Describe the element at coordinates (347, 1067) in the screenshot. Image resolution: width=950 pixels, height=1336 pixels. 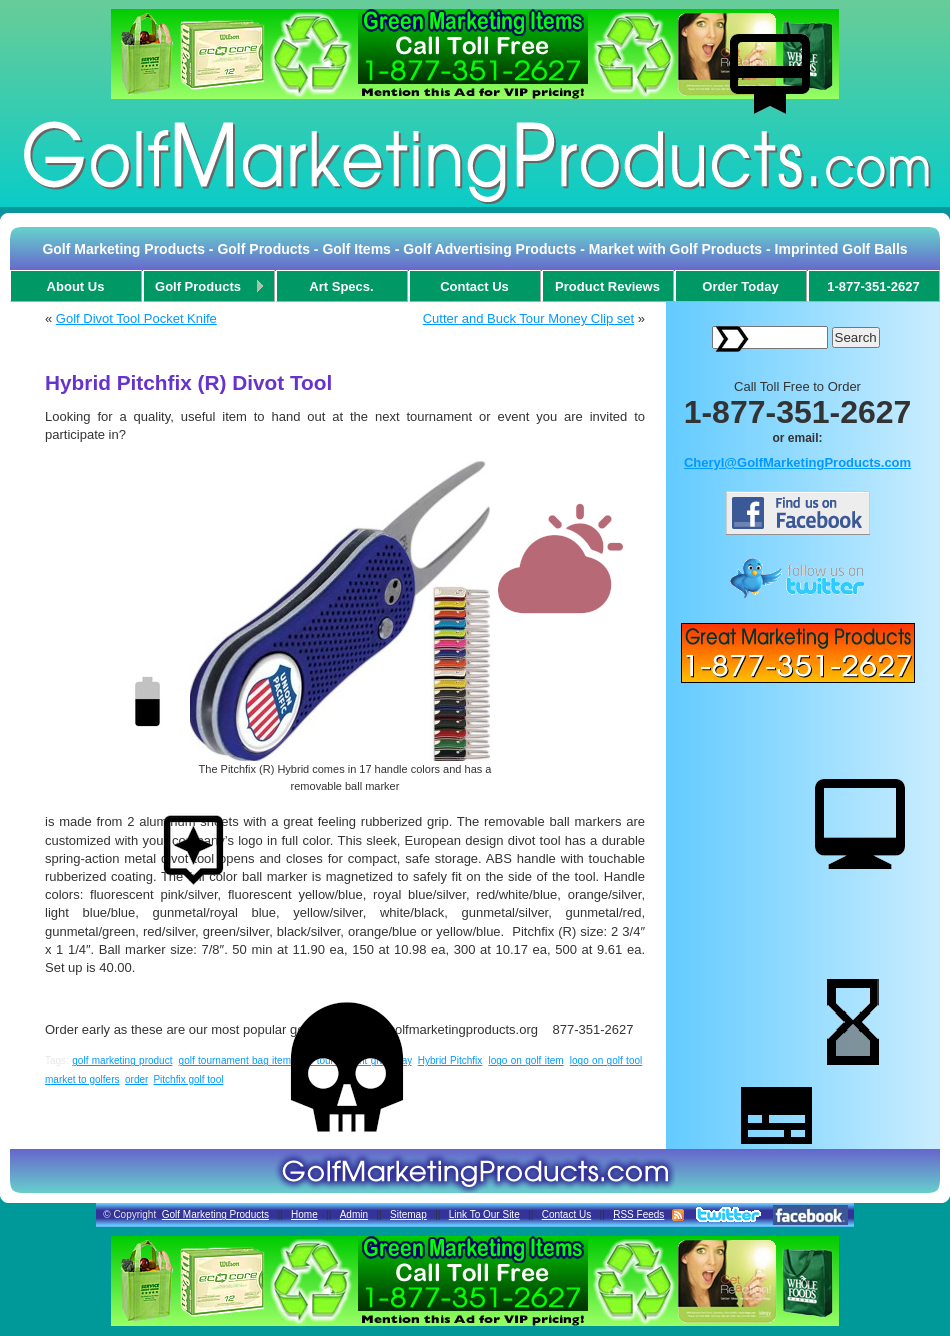
I see `indicates danger or hazardous content` at that location.